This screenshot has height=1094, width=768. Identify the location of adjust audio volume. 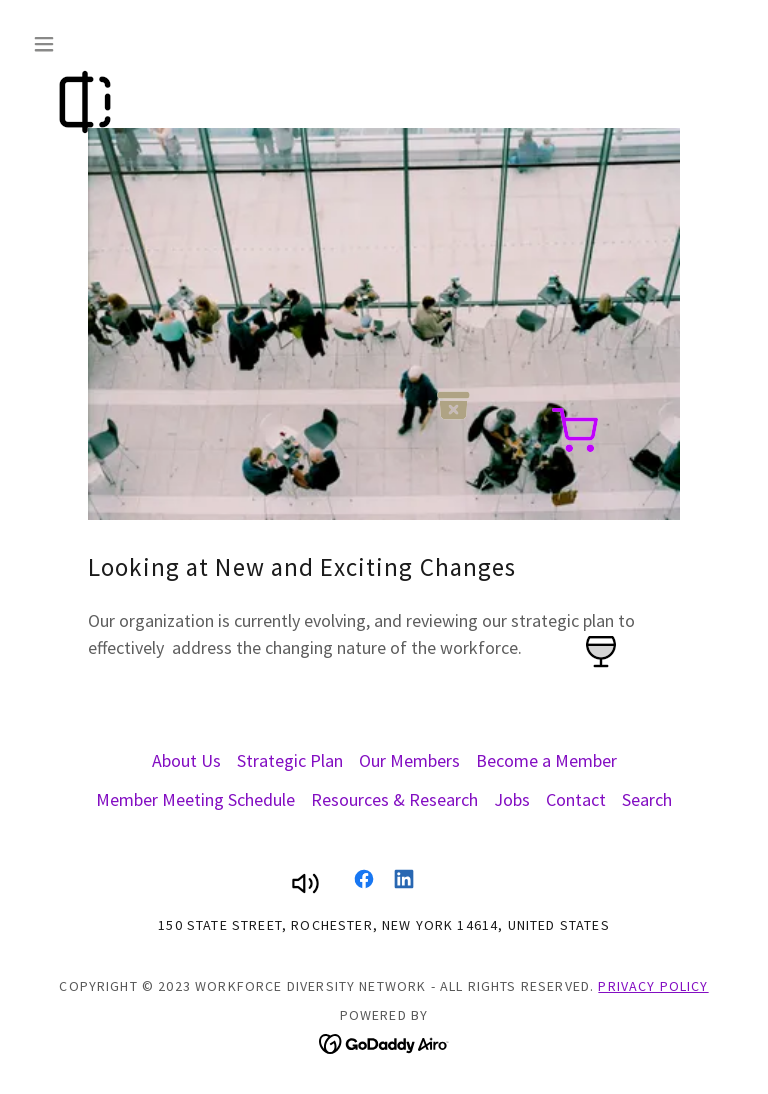
(305, 883).